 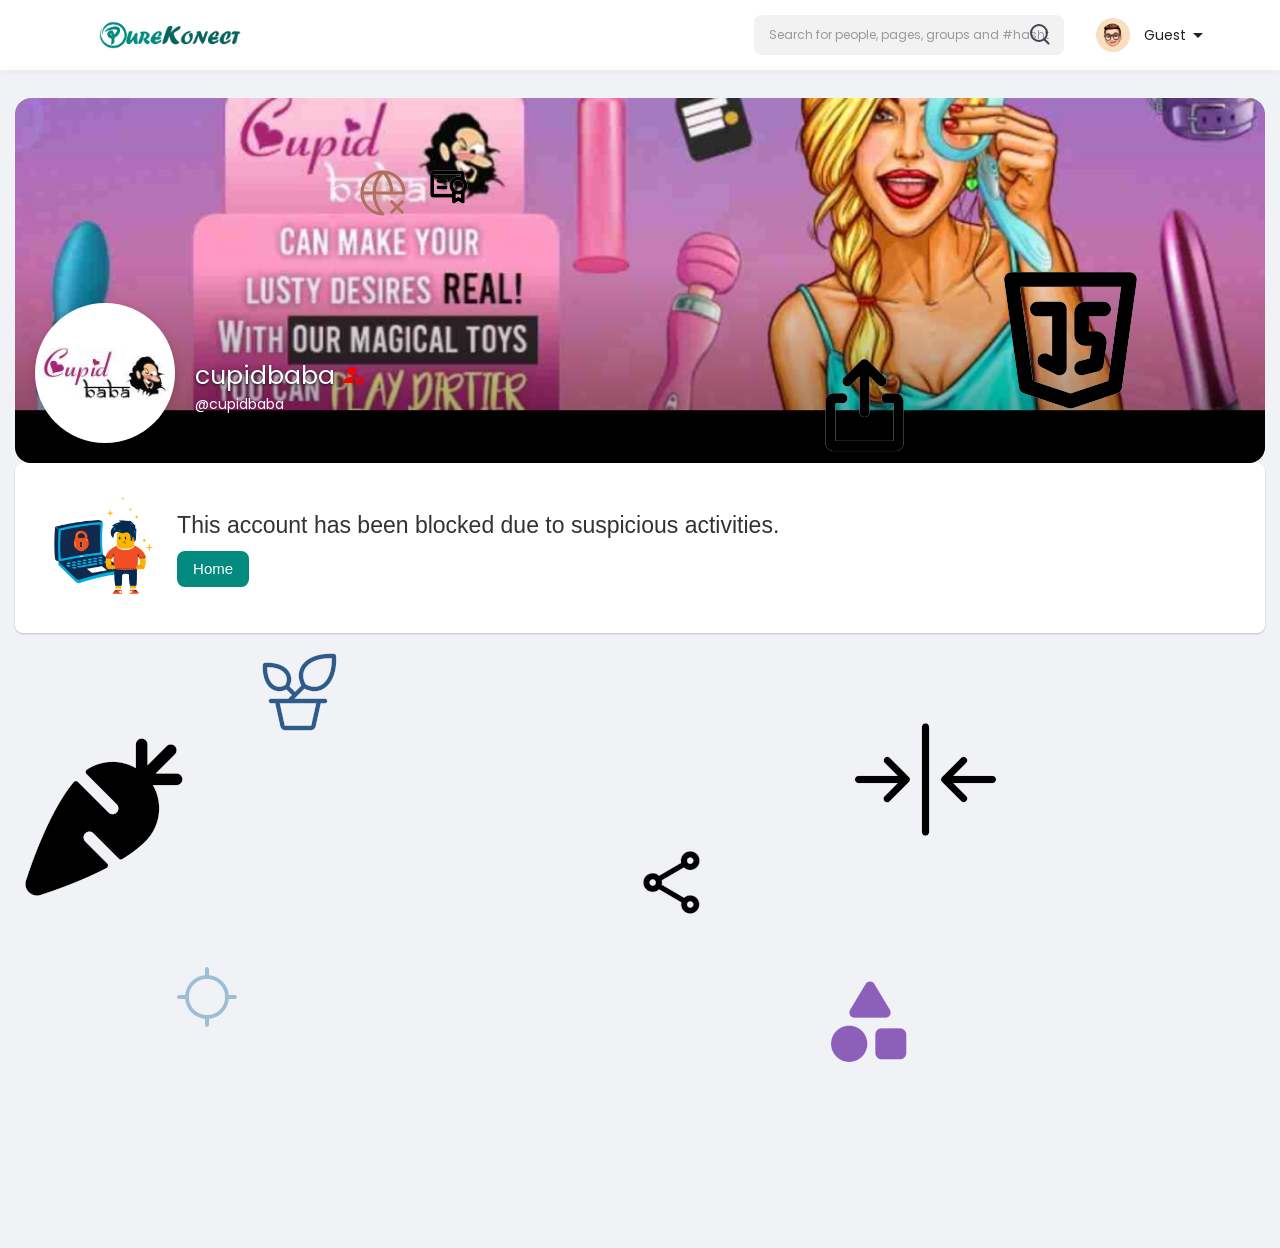 I want to click on access food or grocery-related features, so click(x=101, y=820).